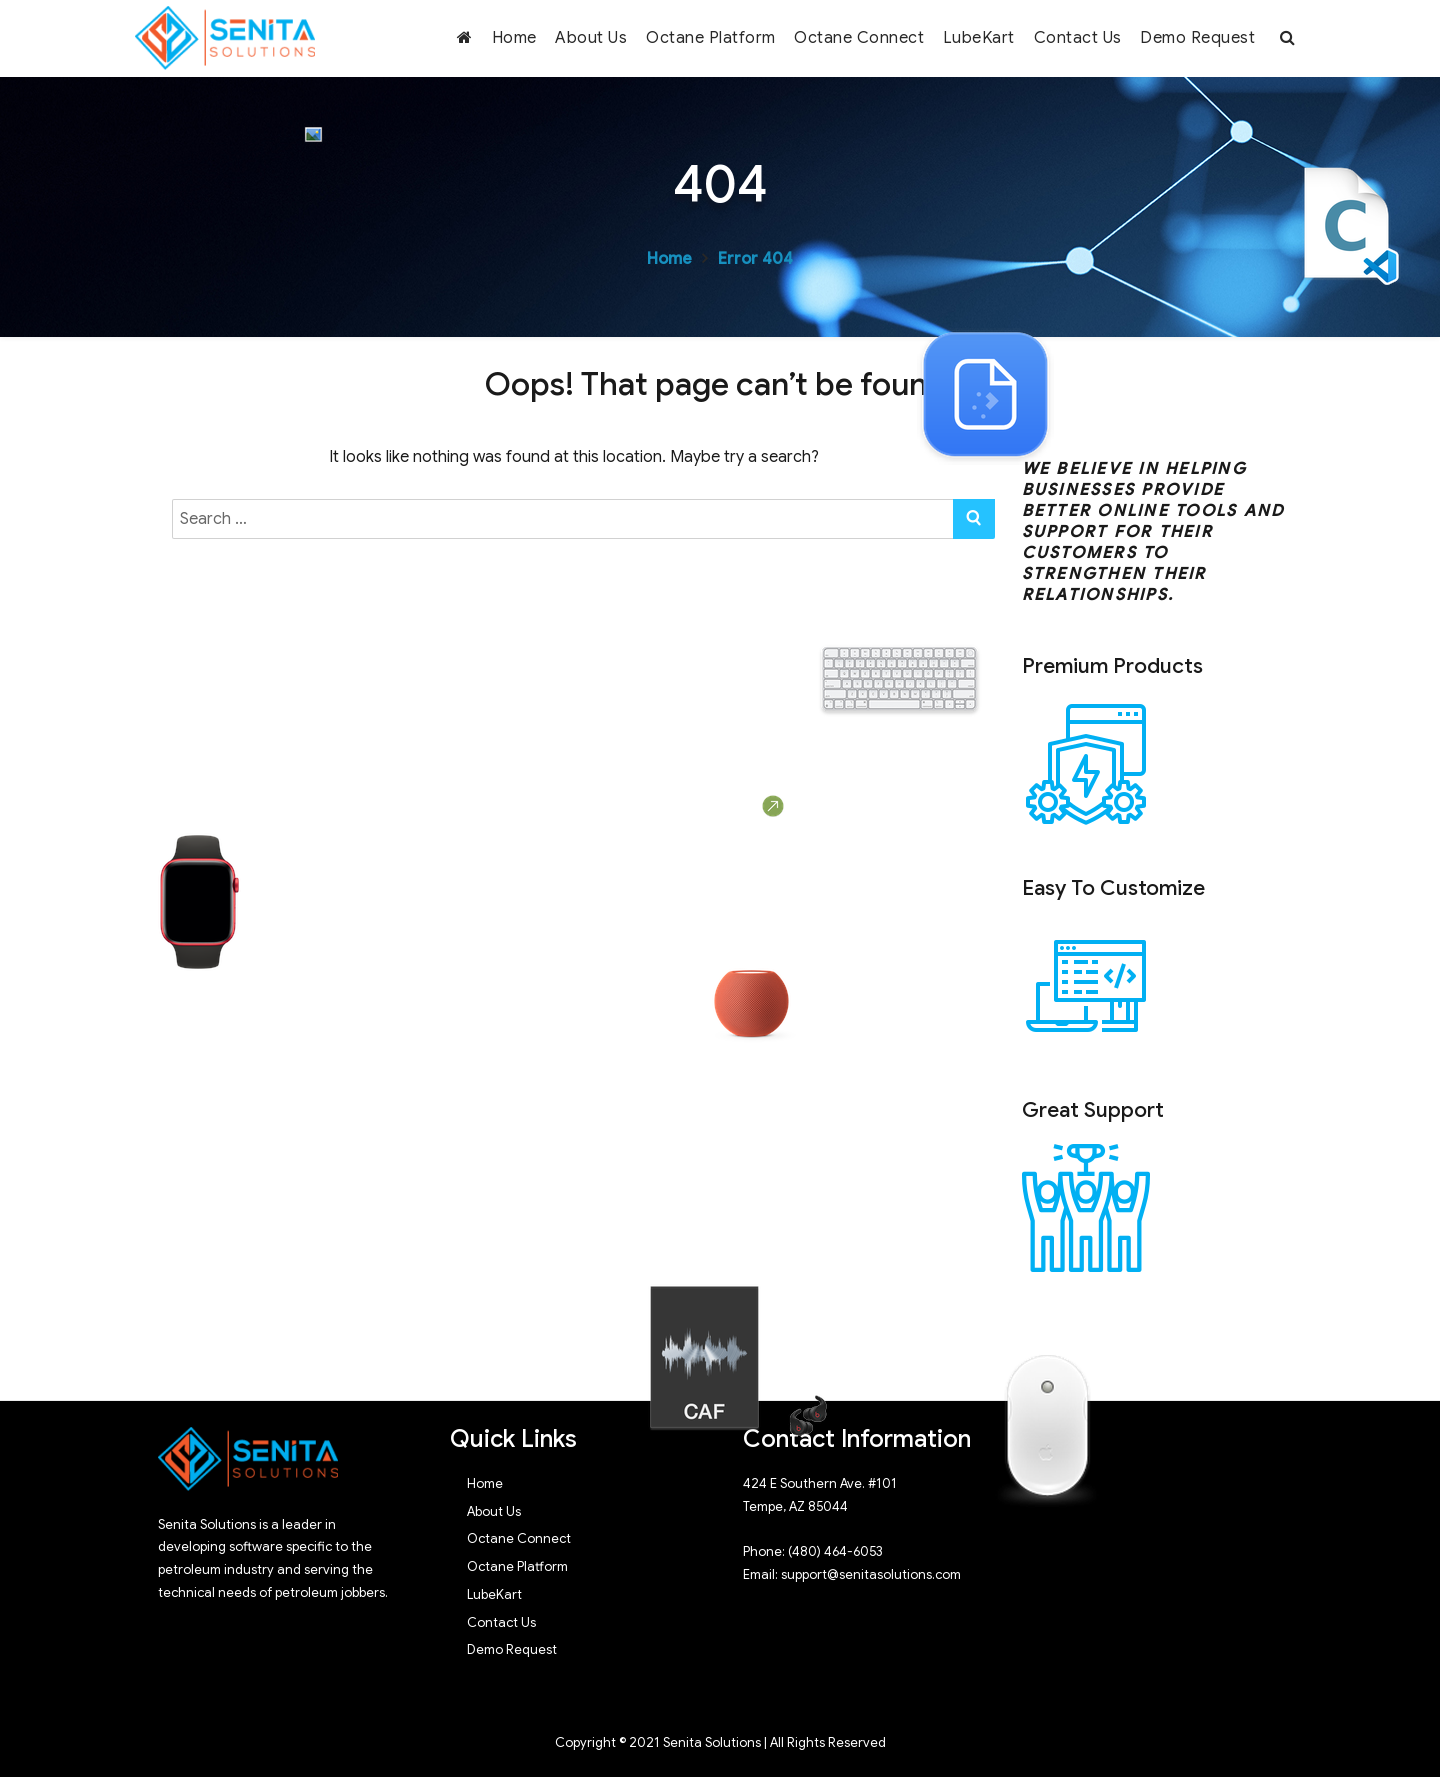 This screenshot has width=1440, height=1777. Describe the element at coordinates (985, 396) in the screenshot. I see `configure default apps for file types` at that location.